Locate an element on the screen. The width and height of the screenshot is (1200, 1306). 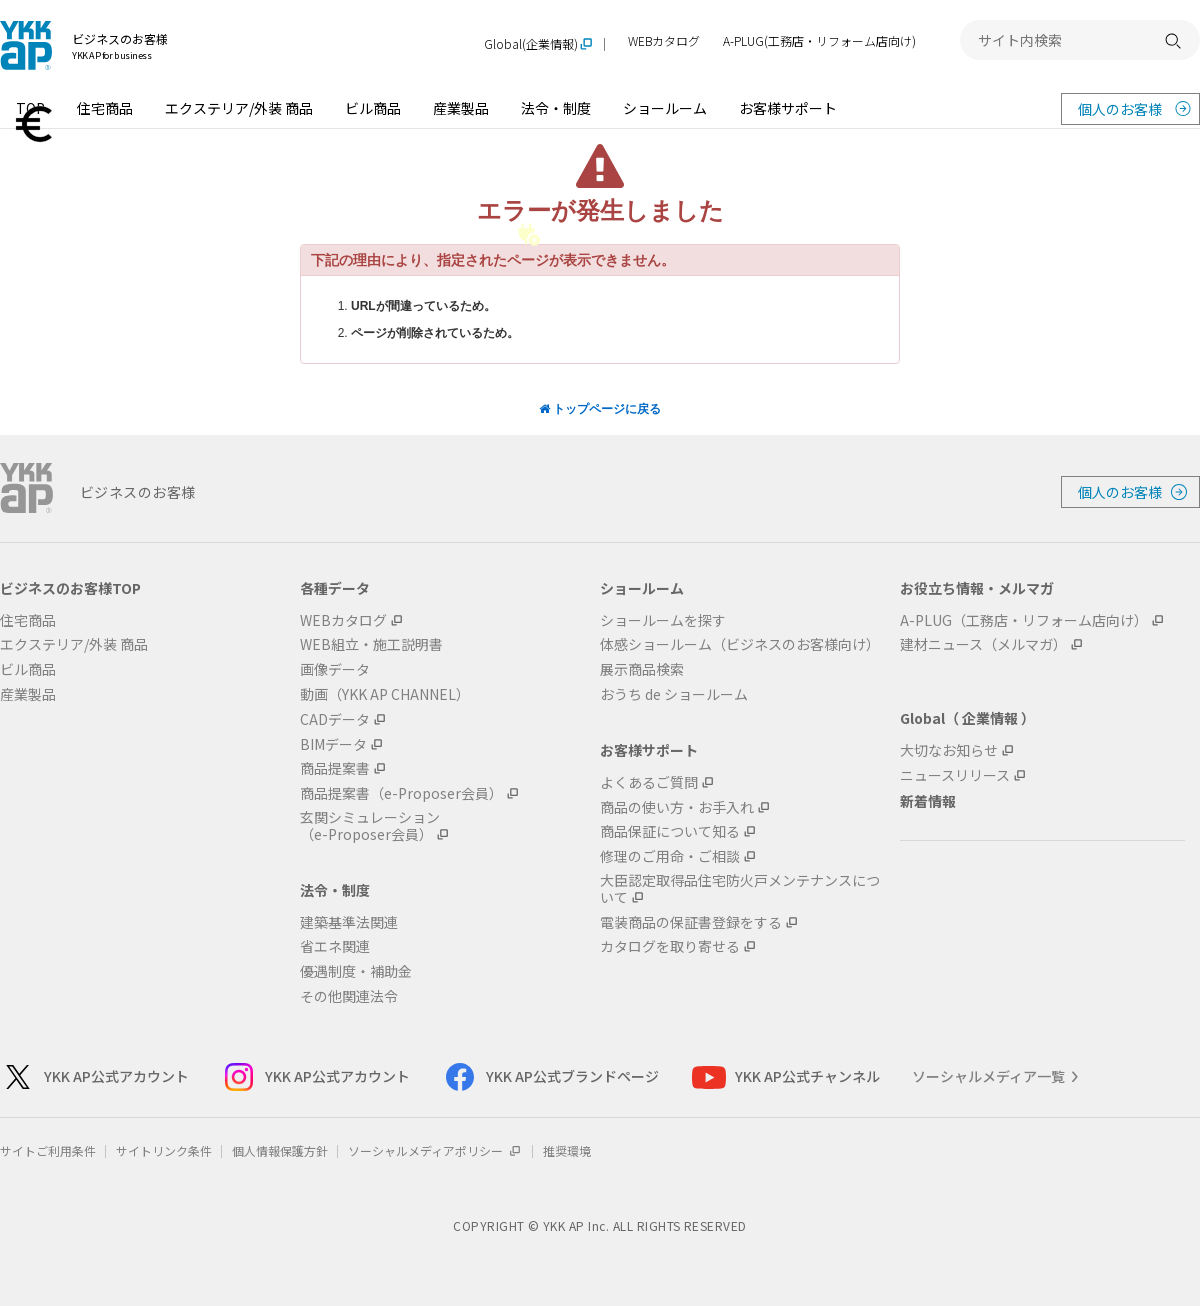
view prices in euros is located at coordinates (34, 124).